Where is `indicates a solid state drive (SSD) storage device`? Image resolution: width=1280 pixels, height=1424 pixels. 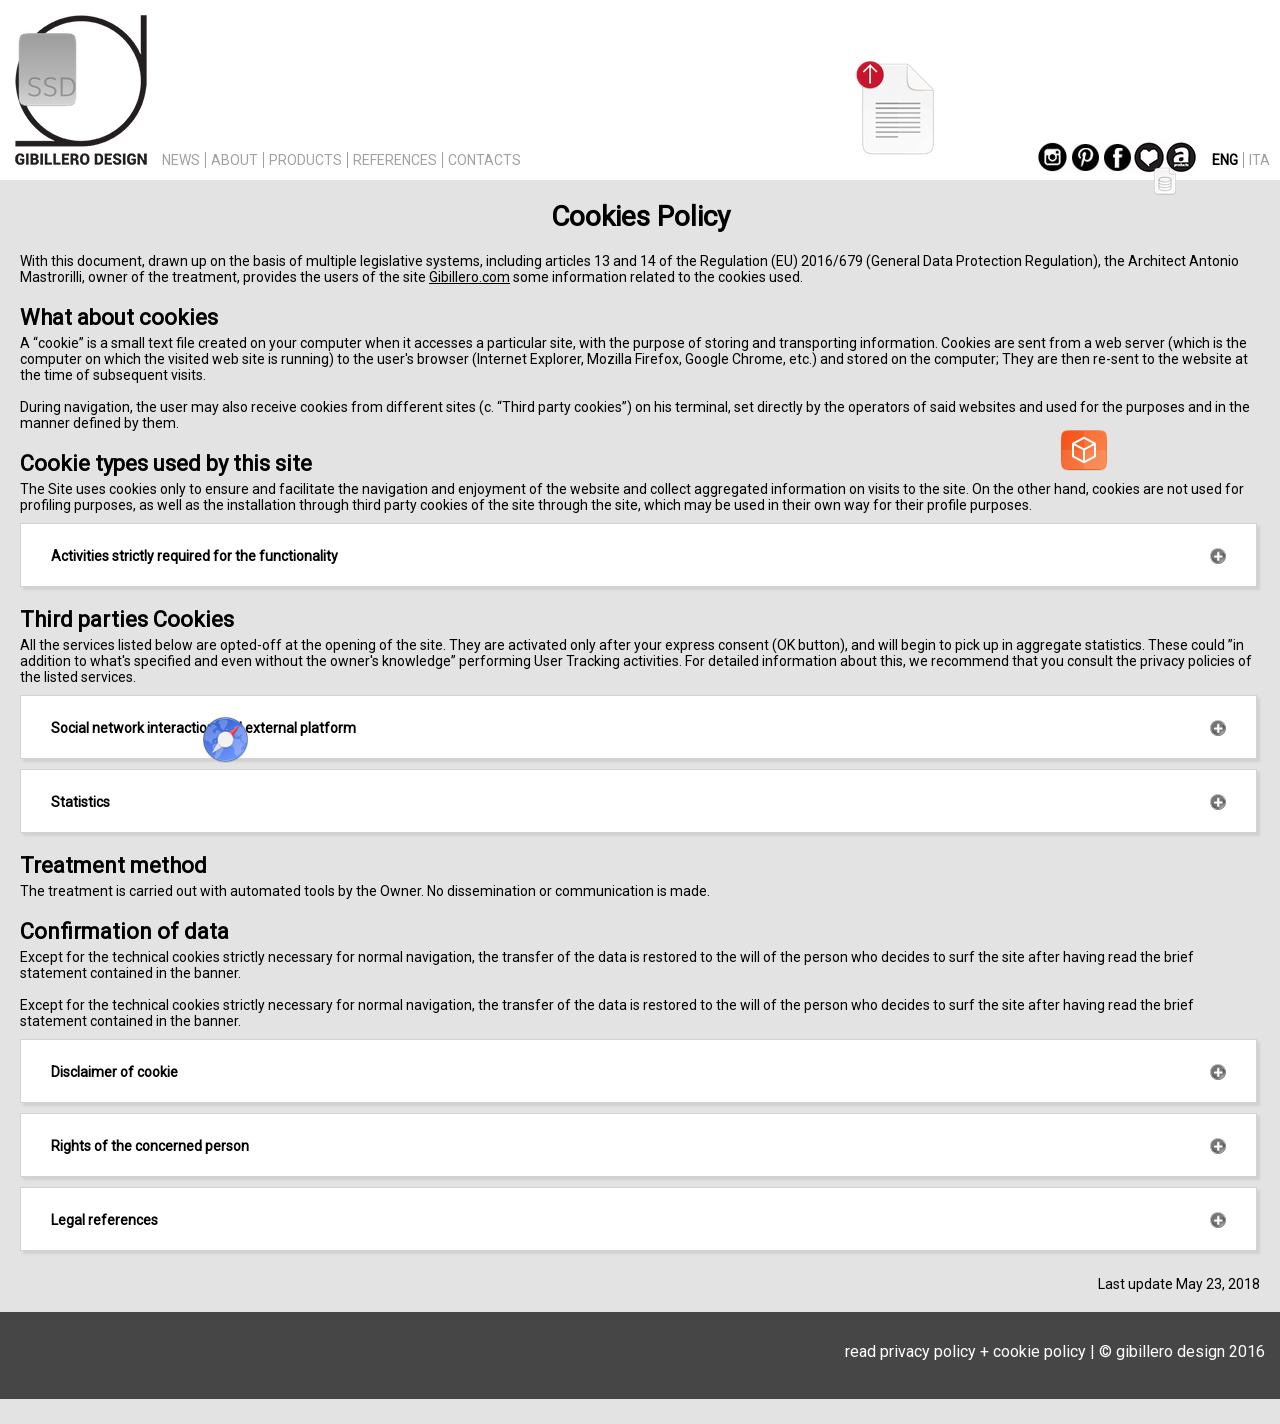 indicates a solid state drive (SSD) storage device is located at coordinates (47, 69).